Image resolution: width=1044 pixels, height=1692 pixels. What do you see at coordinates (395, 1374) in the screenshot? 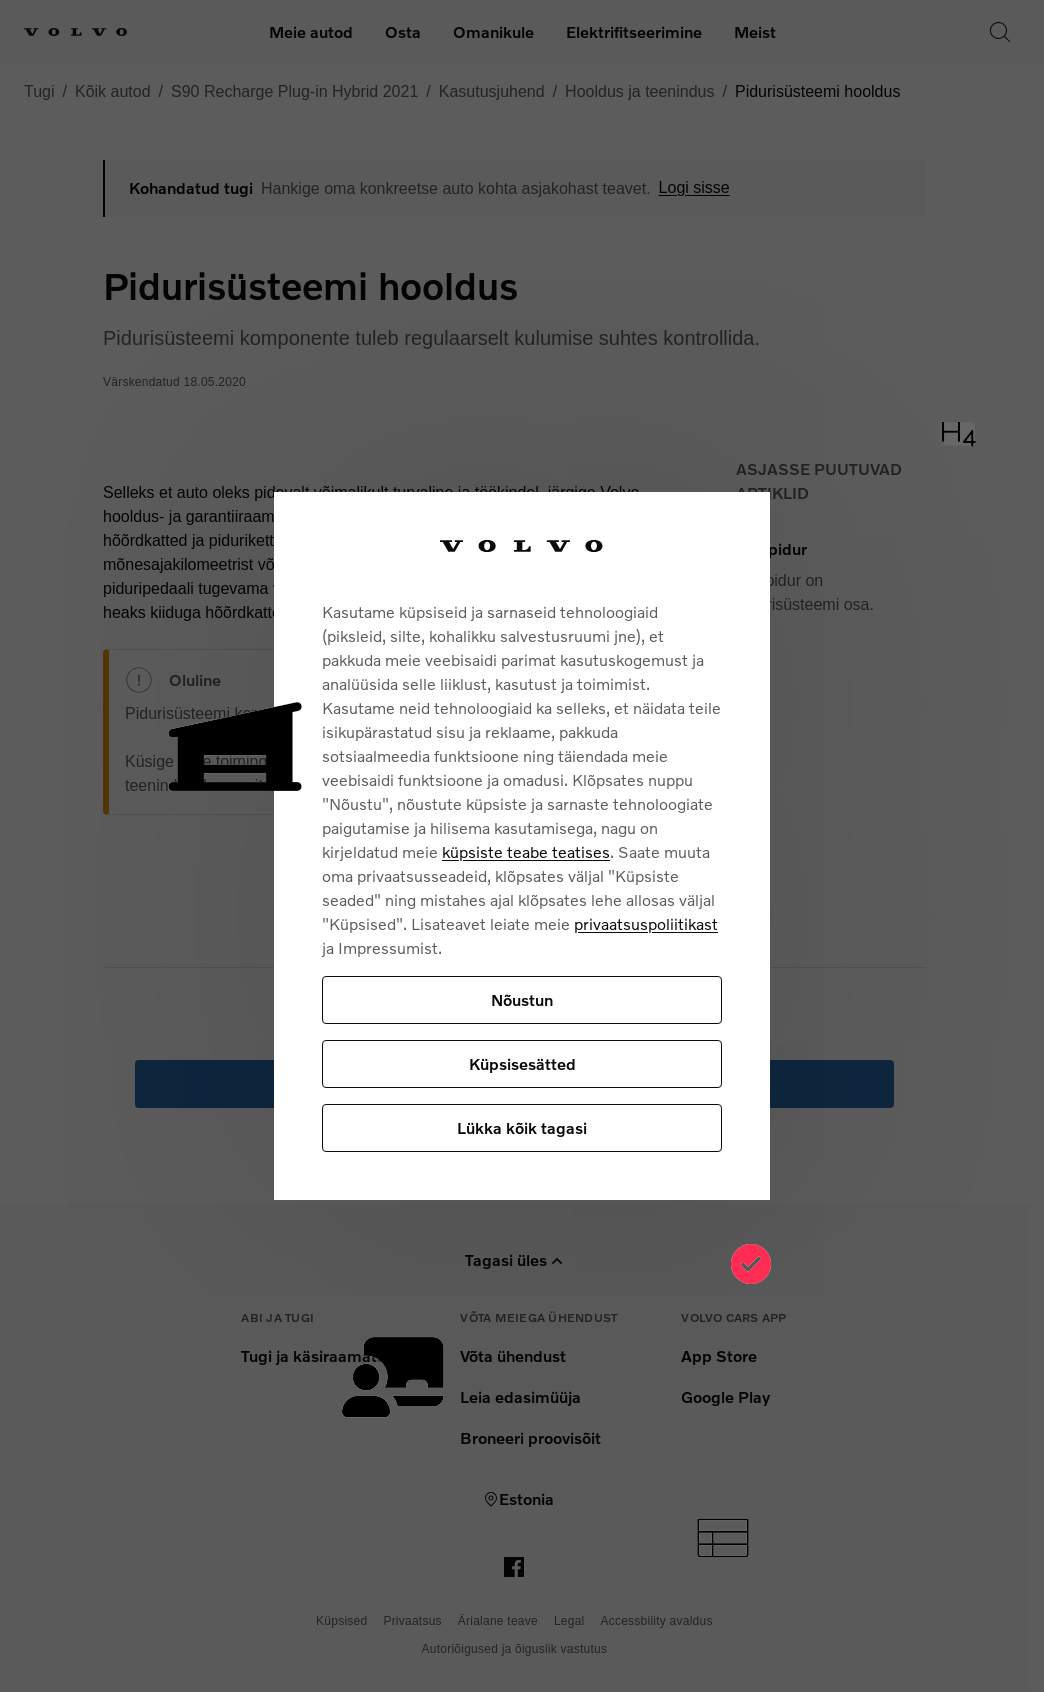
I see `access teaching or presentation tools` at bounding box center [395, 1374].